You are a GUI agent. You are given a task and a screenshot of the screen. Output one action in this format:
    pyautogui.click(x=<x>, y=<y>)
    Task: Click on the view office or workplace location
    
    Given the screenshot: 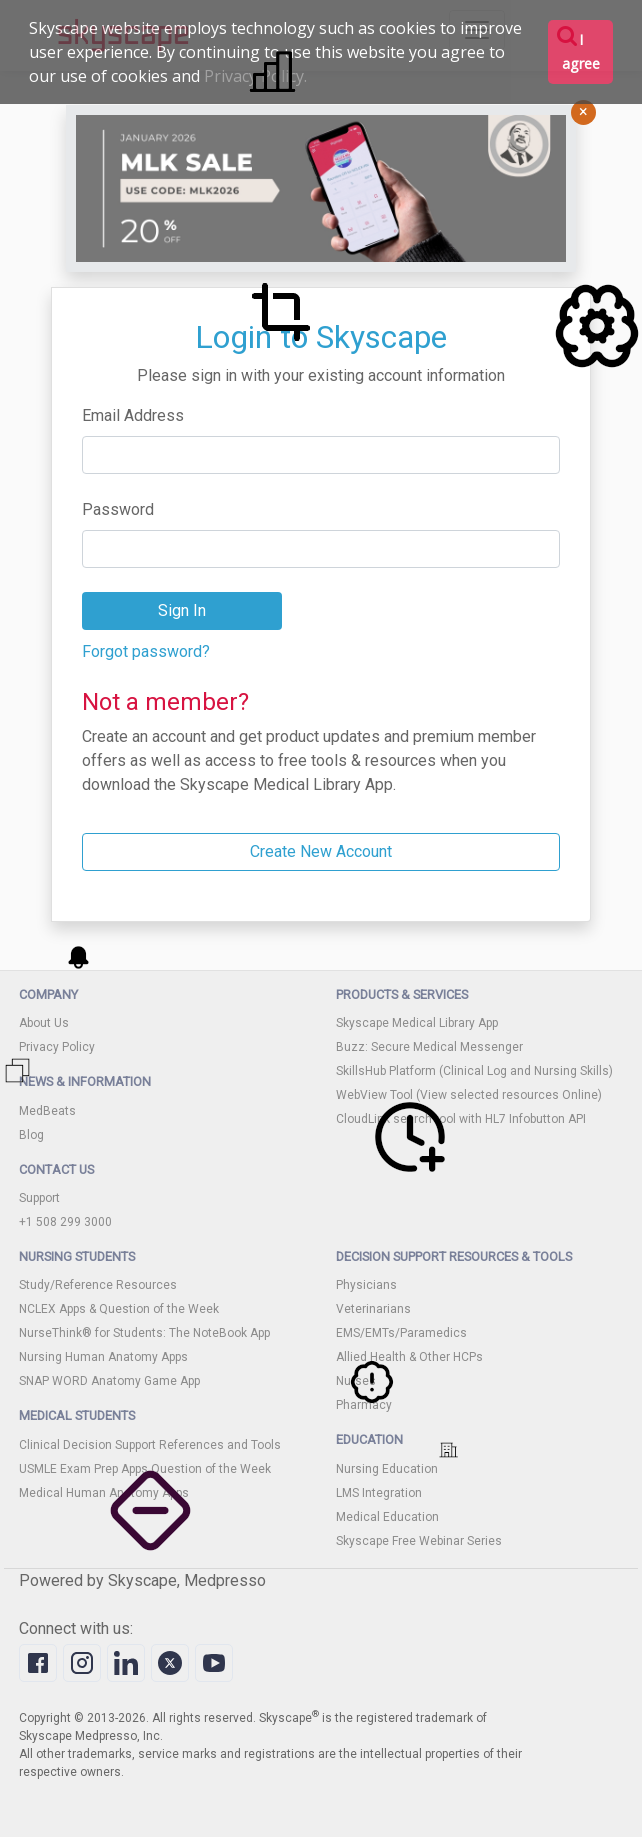 What is the action you would take?
    pyautogui.click(x=448, y=1450)
    